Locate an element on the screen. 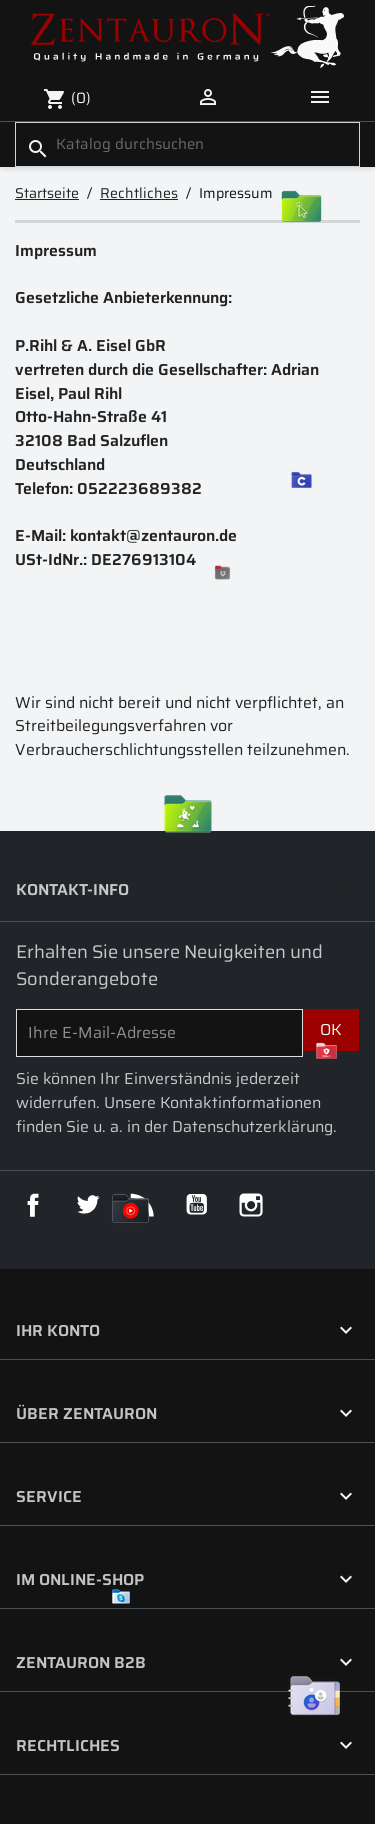 This screenshot has width=375, height=1824. folder containing cursor or pointer assets is located at coordinates (301, 207).